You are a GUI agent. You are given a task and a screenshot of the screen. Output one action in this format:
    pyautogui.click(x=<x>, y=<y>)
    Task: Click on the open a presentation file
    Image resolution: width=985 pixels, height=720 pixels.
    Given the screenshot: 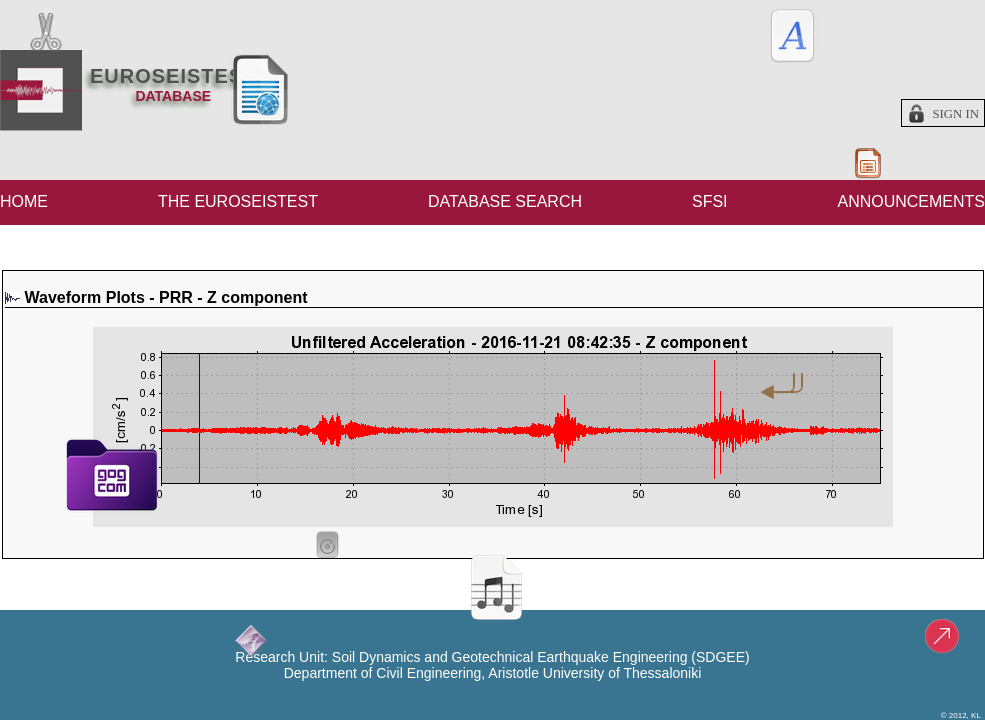 What is the action you would take?
    pyautogui.click(x=868, y=163)
    